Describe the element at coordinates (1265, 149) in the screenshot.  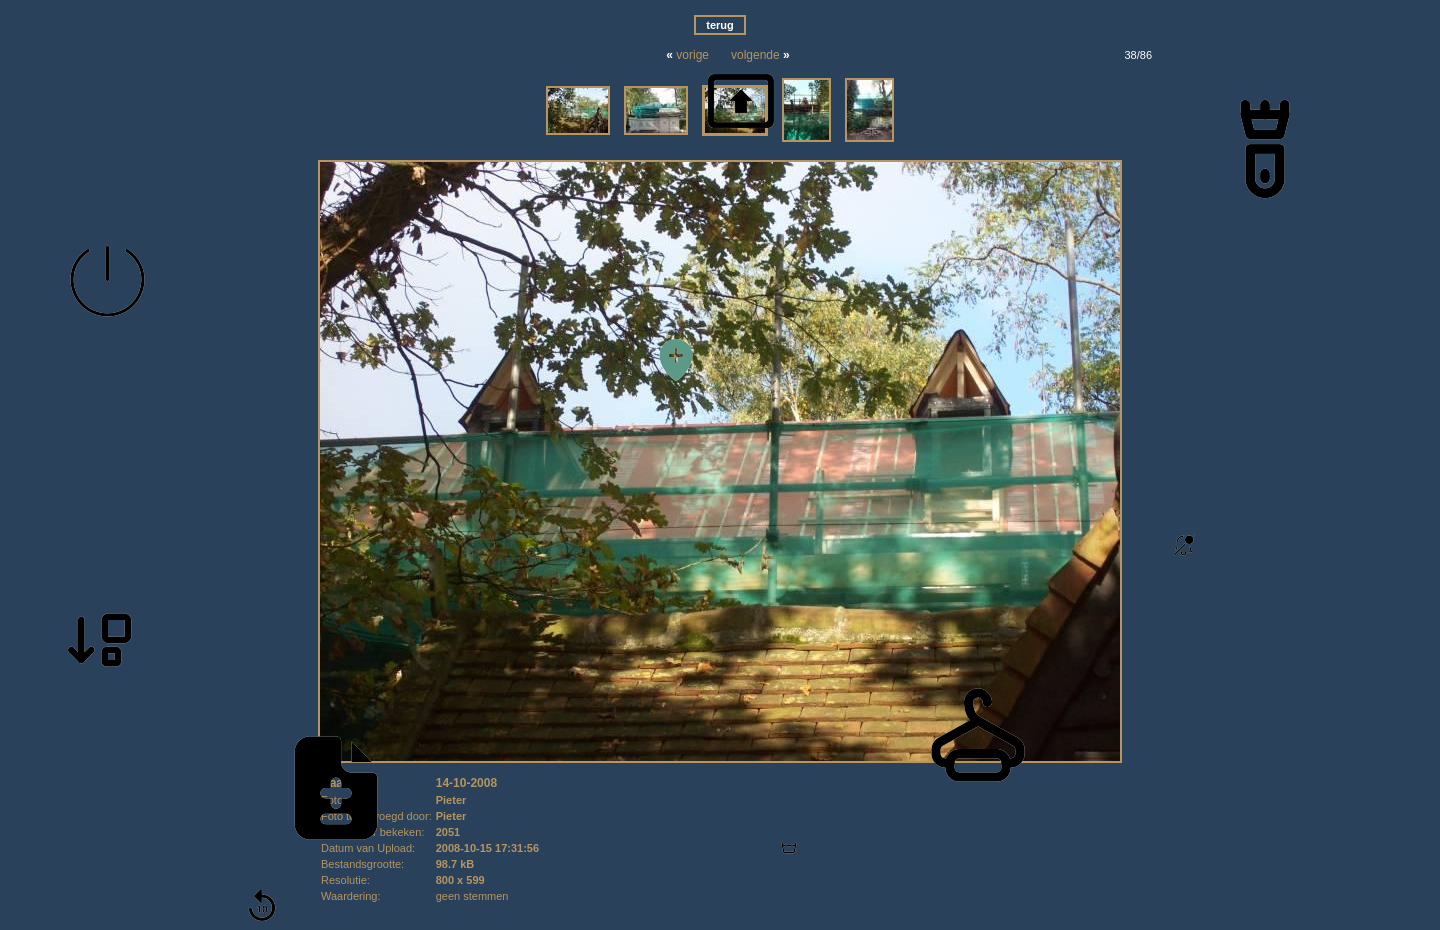
I see `electric razor or shaver tool` at that location.